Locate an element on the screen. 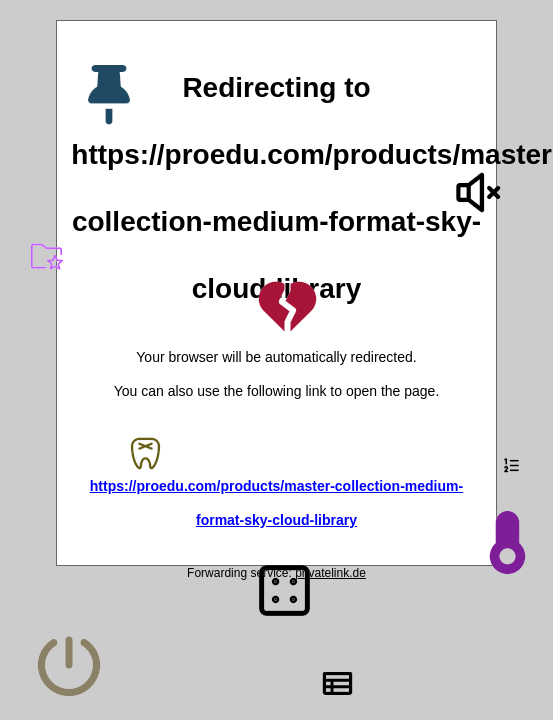  access your starred or favorite folder is located at coordinates (46, 255).